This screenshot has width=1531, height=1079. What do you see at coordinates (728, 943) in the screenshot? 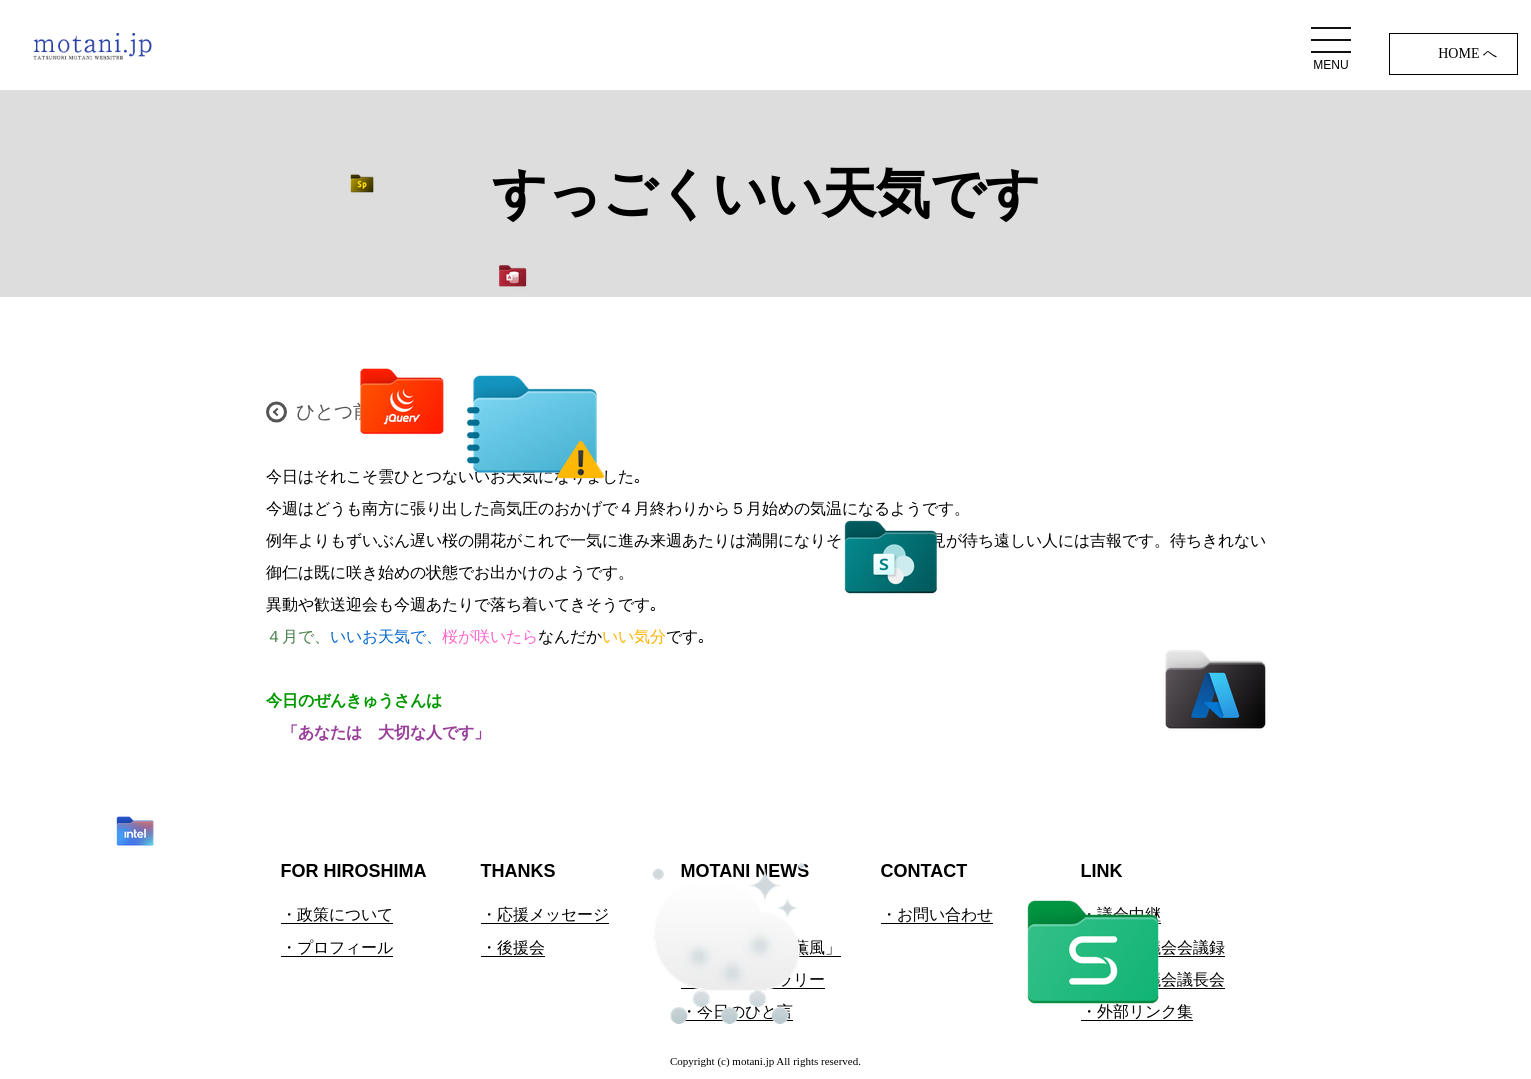
I see `indicates snowy weather conditions at night` at bounding box center [728, 943].